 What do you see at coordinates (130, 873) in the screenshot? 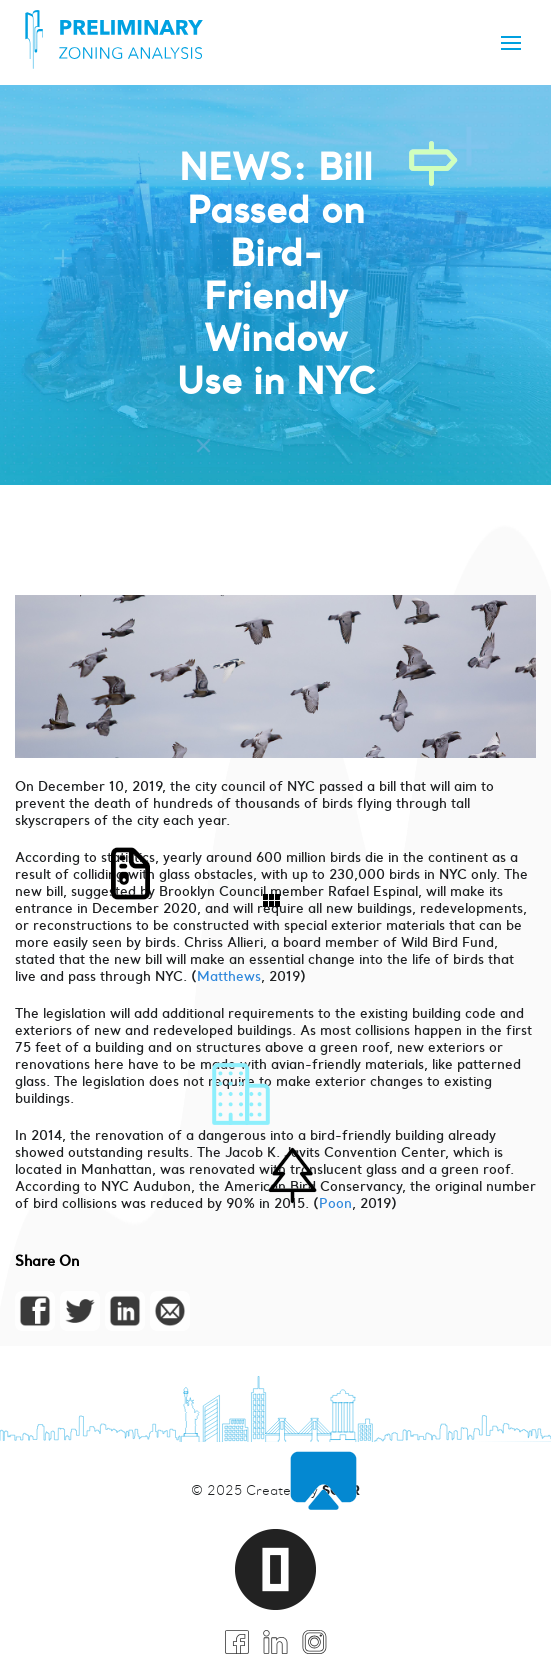
I see `view compressed or archived files` at bounding box center [130, 873].